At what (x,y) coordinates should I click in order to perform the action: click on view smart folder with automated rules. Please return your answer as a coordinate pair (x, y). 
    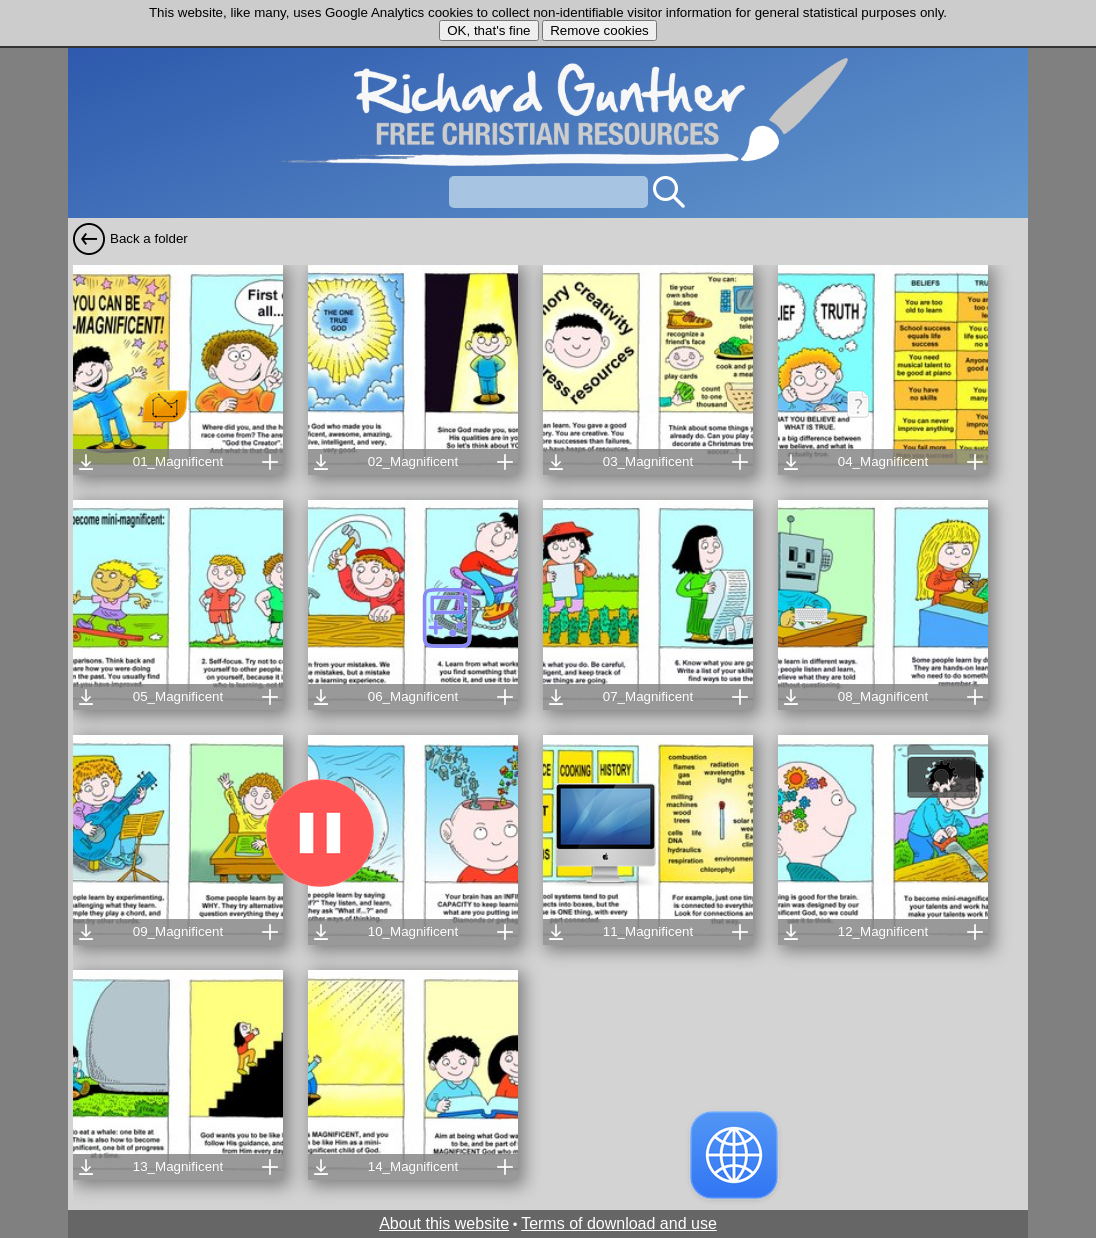
    Looking at the image, I should click on (941, 770).